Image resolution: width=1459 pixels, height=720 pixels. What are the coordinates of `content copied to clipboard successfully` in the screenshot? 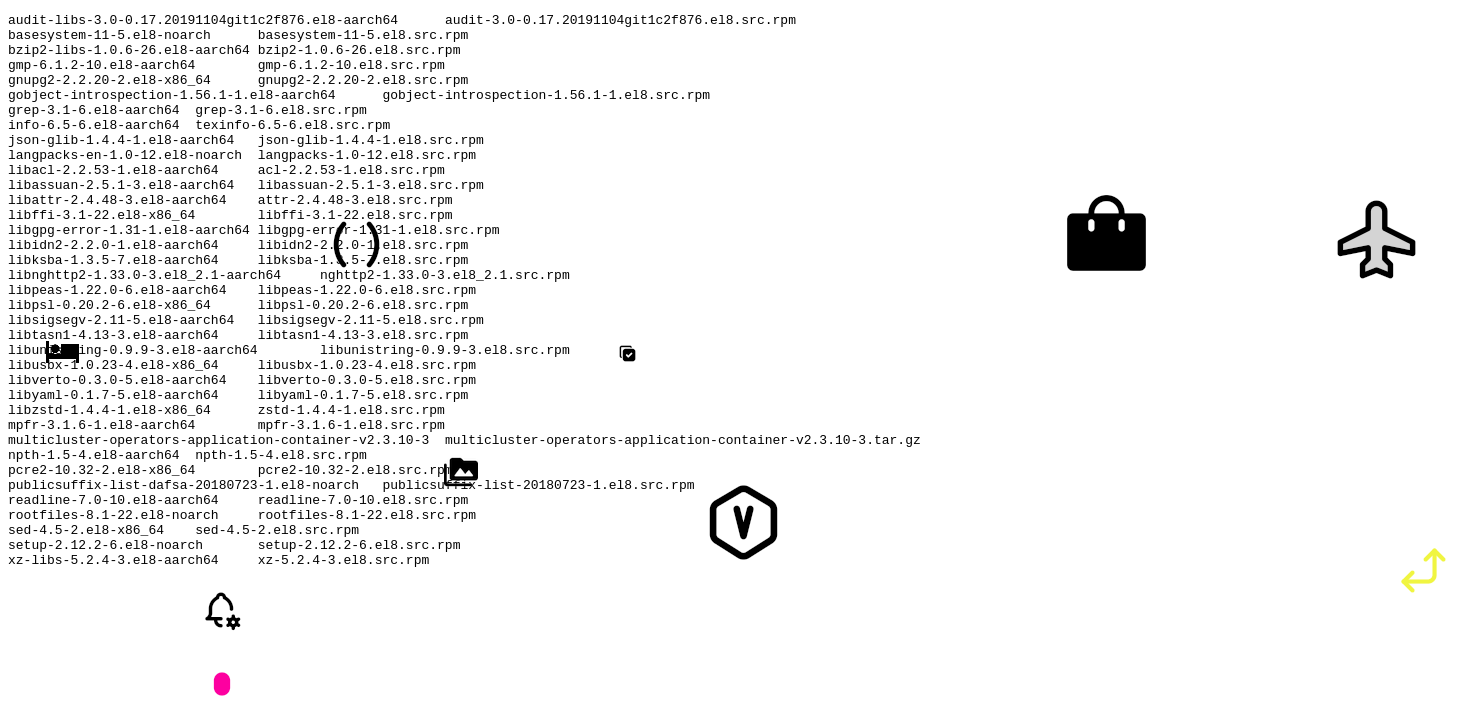 It's located at (627, 353).